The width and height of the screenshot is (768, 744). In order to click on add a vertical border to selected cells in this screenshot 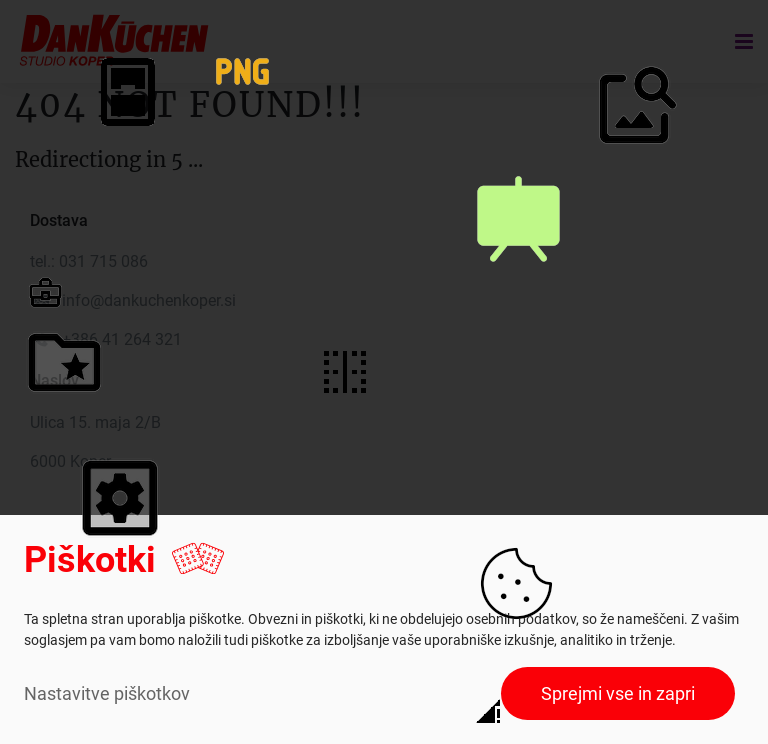, I will do `click(345, 372)`.